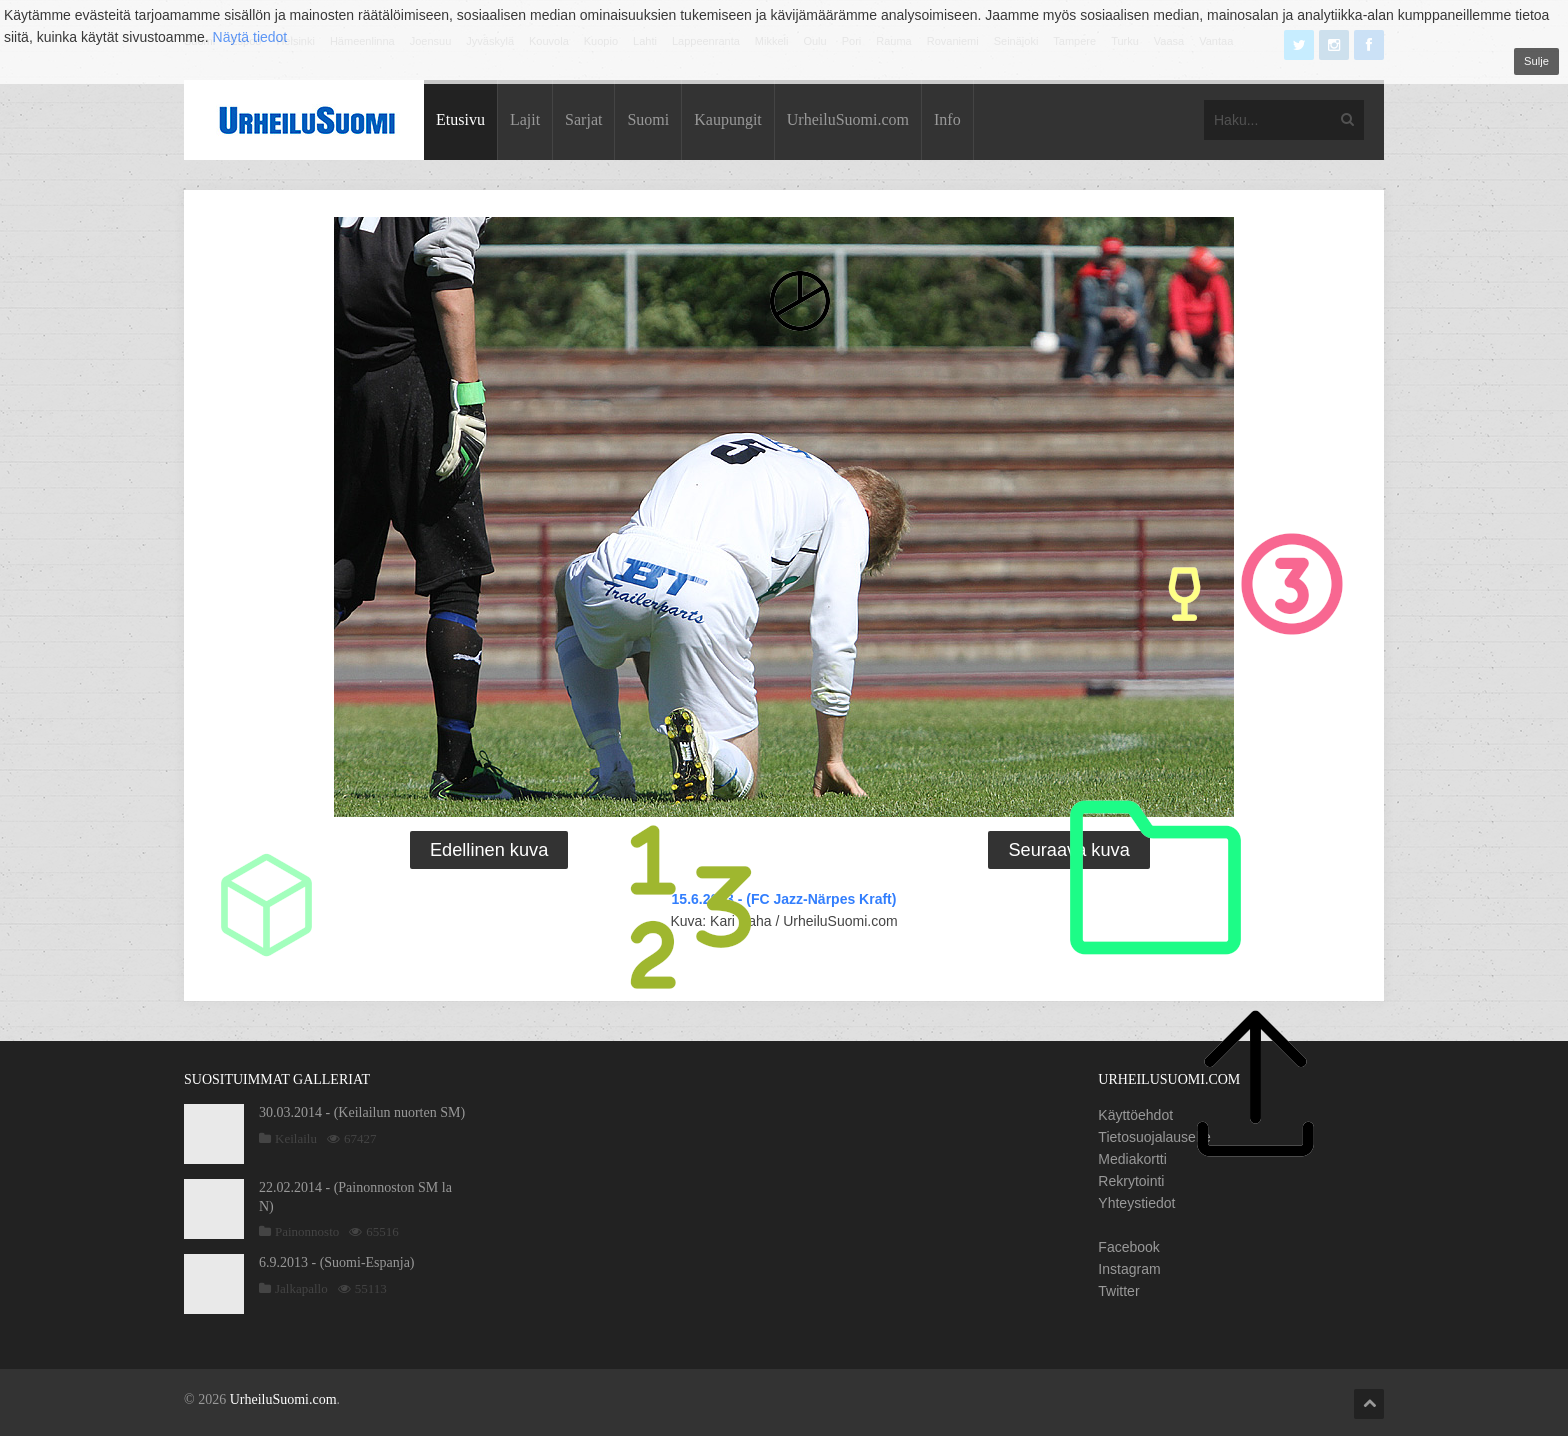 The height and width of the screenshot is (1436, 1568). What do you see at coordinates (1184, 592) in the screenshot?
I see `browse wine or beverage options` at bounding box center [1184, 592].